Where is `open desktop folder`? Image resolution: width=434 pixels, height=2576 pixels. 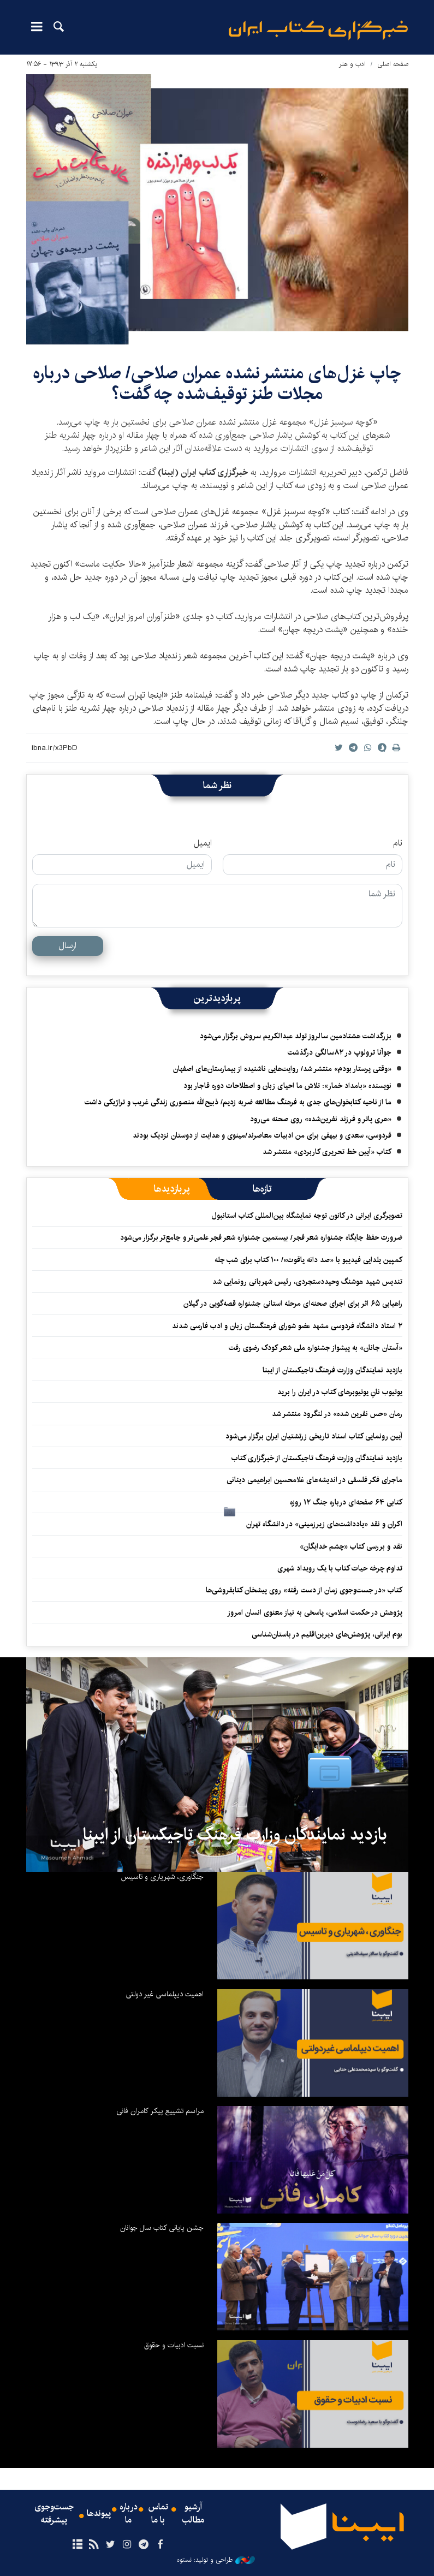
open desktop folder is located at coordinates (330, 1770).